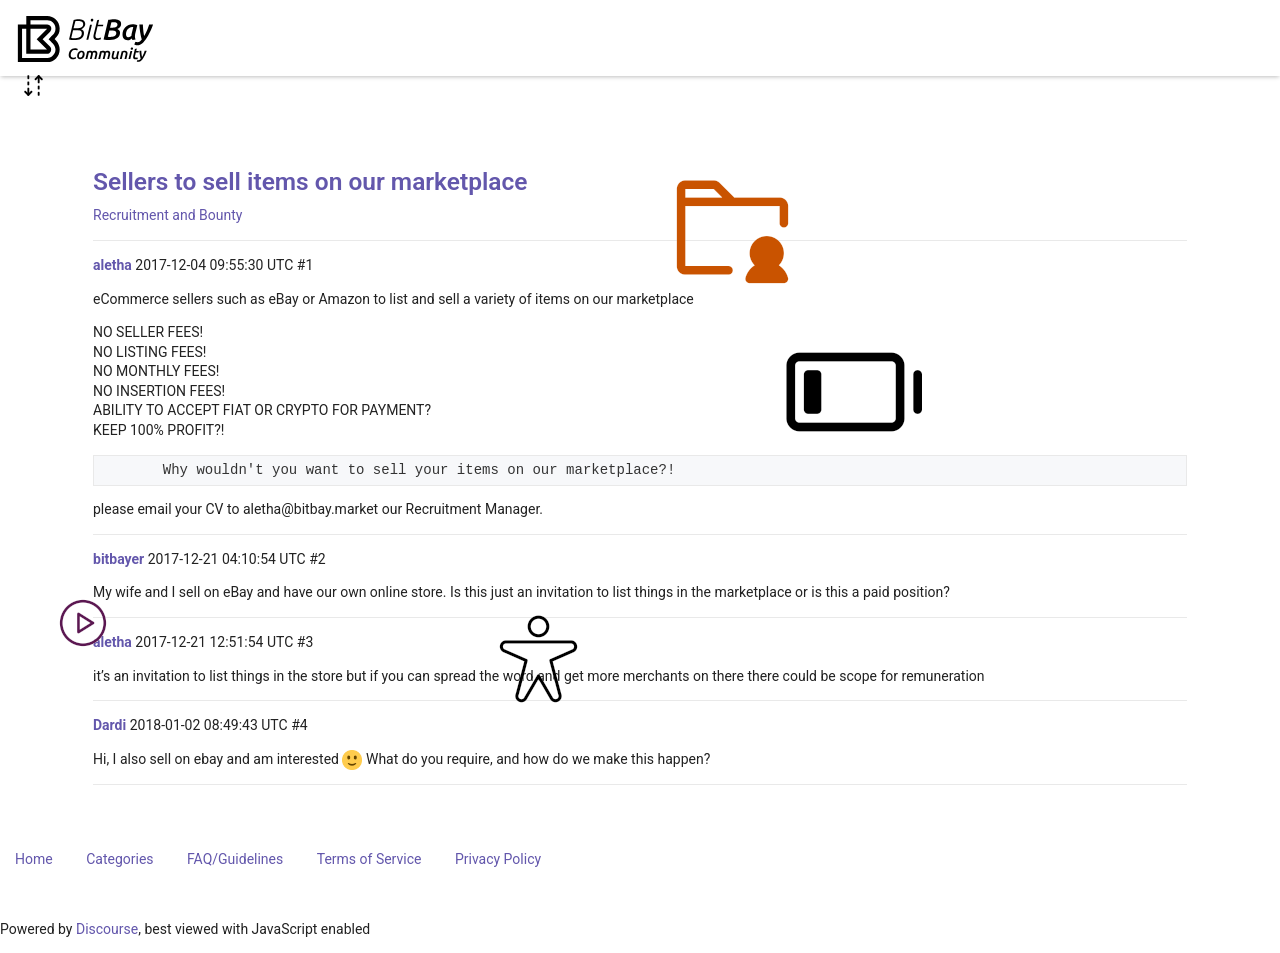 Image resolution: width=1280 pixels, height=953 pixels. I want to click on play media or video content, so click(83, 623).